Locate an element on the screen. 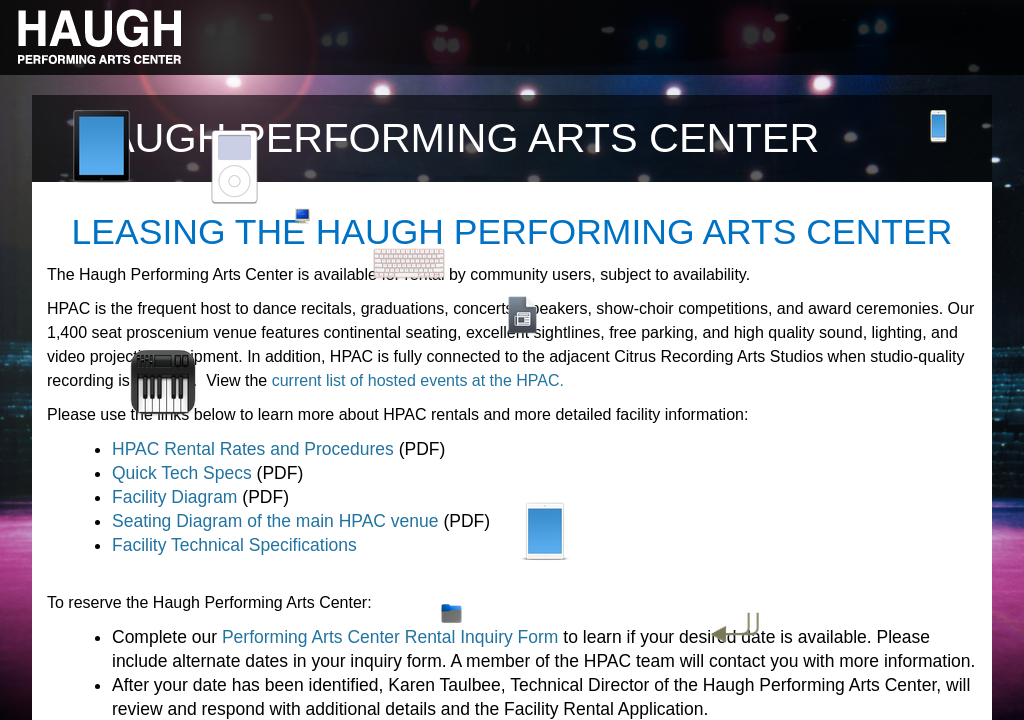 The width and height of the screenshot is (1024, 720). open folder containing files is located at coordinates (451, 613).